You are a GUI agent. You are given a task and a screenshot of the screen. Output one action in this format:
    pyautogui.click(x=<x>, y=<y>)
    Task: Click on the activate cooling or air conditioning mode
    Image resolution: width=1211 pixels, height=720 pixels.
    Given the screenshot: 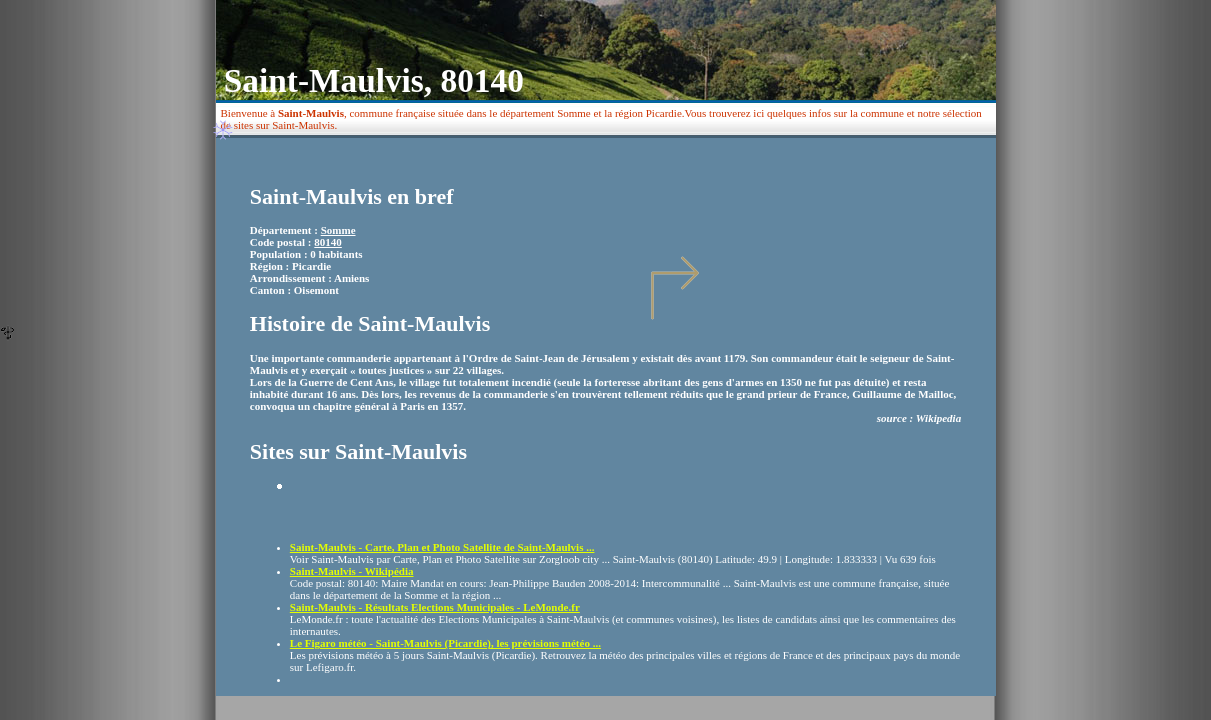 What is the action you would take?
    pyautogui.click(x=223, y=130)
    